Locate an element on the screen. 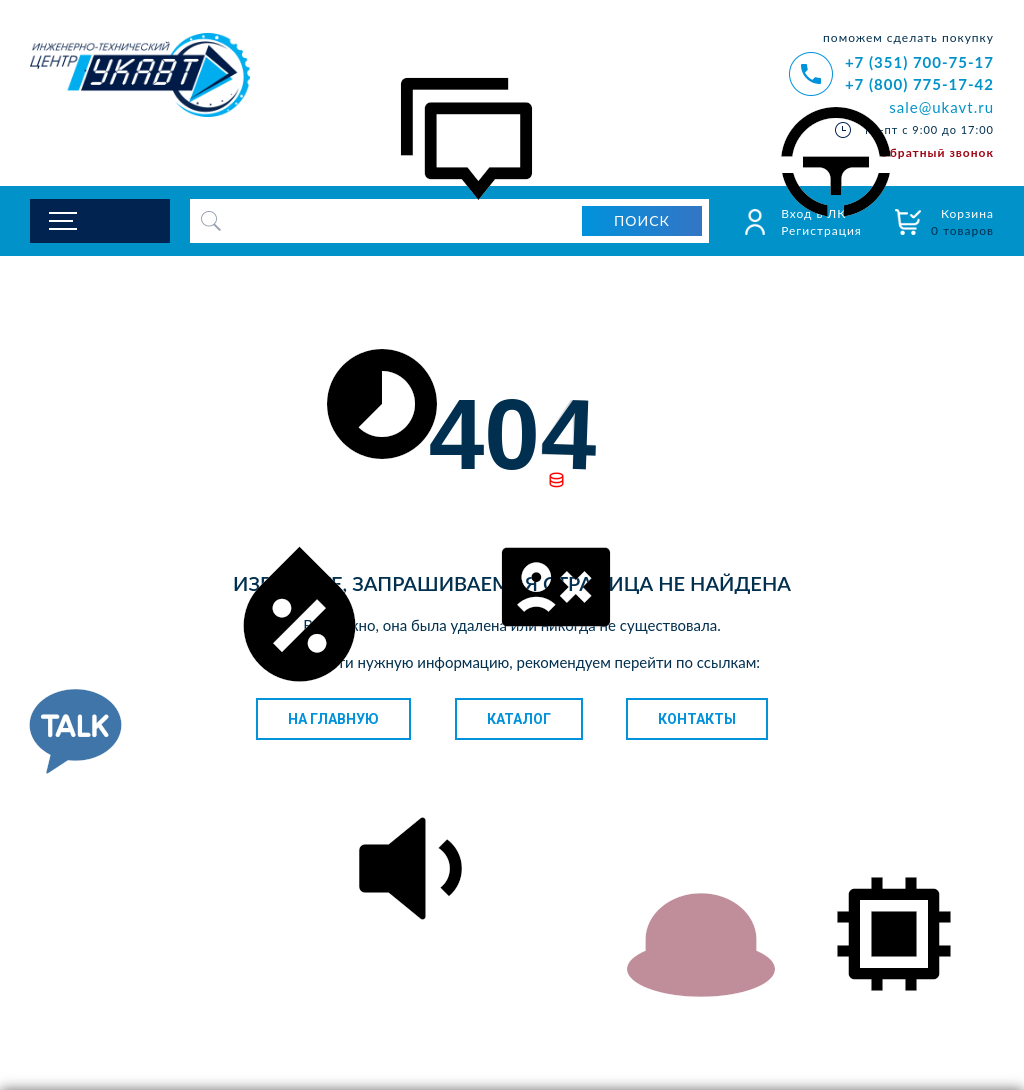 The image size is (1024, 1090). decrease audio volume is located at coordinates (407, 868).